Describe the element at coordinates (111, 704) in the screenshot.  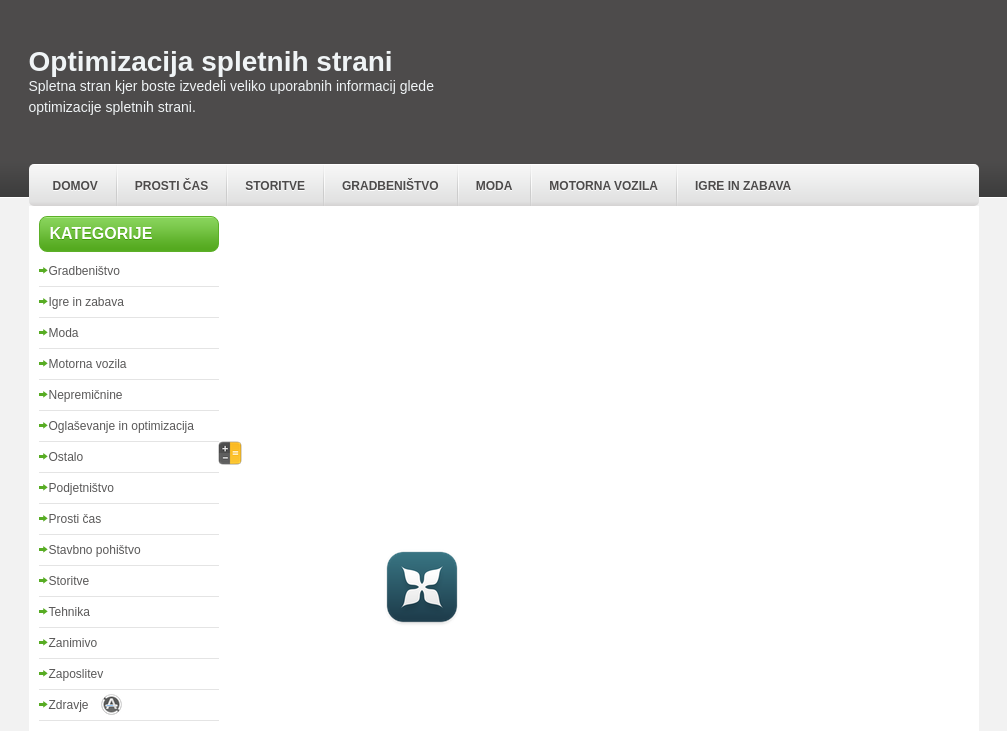
I see `open the software updater application` at that location.